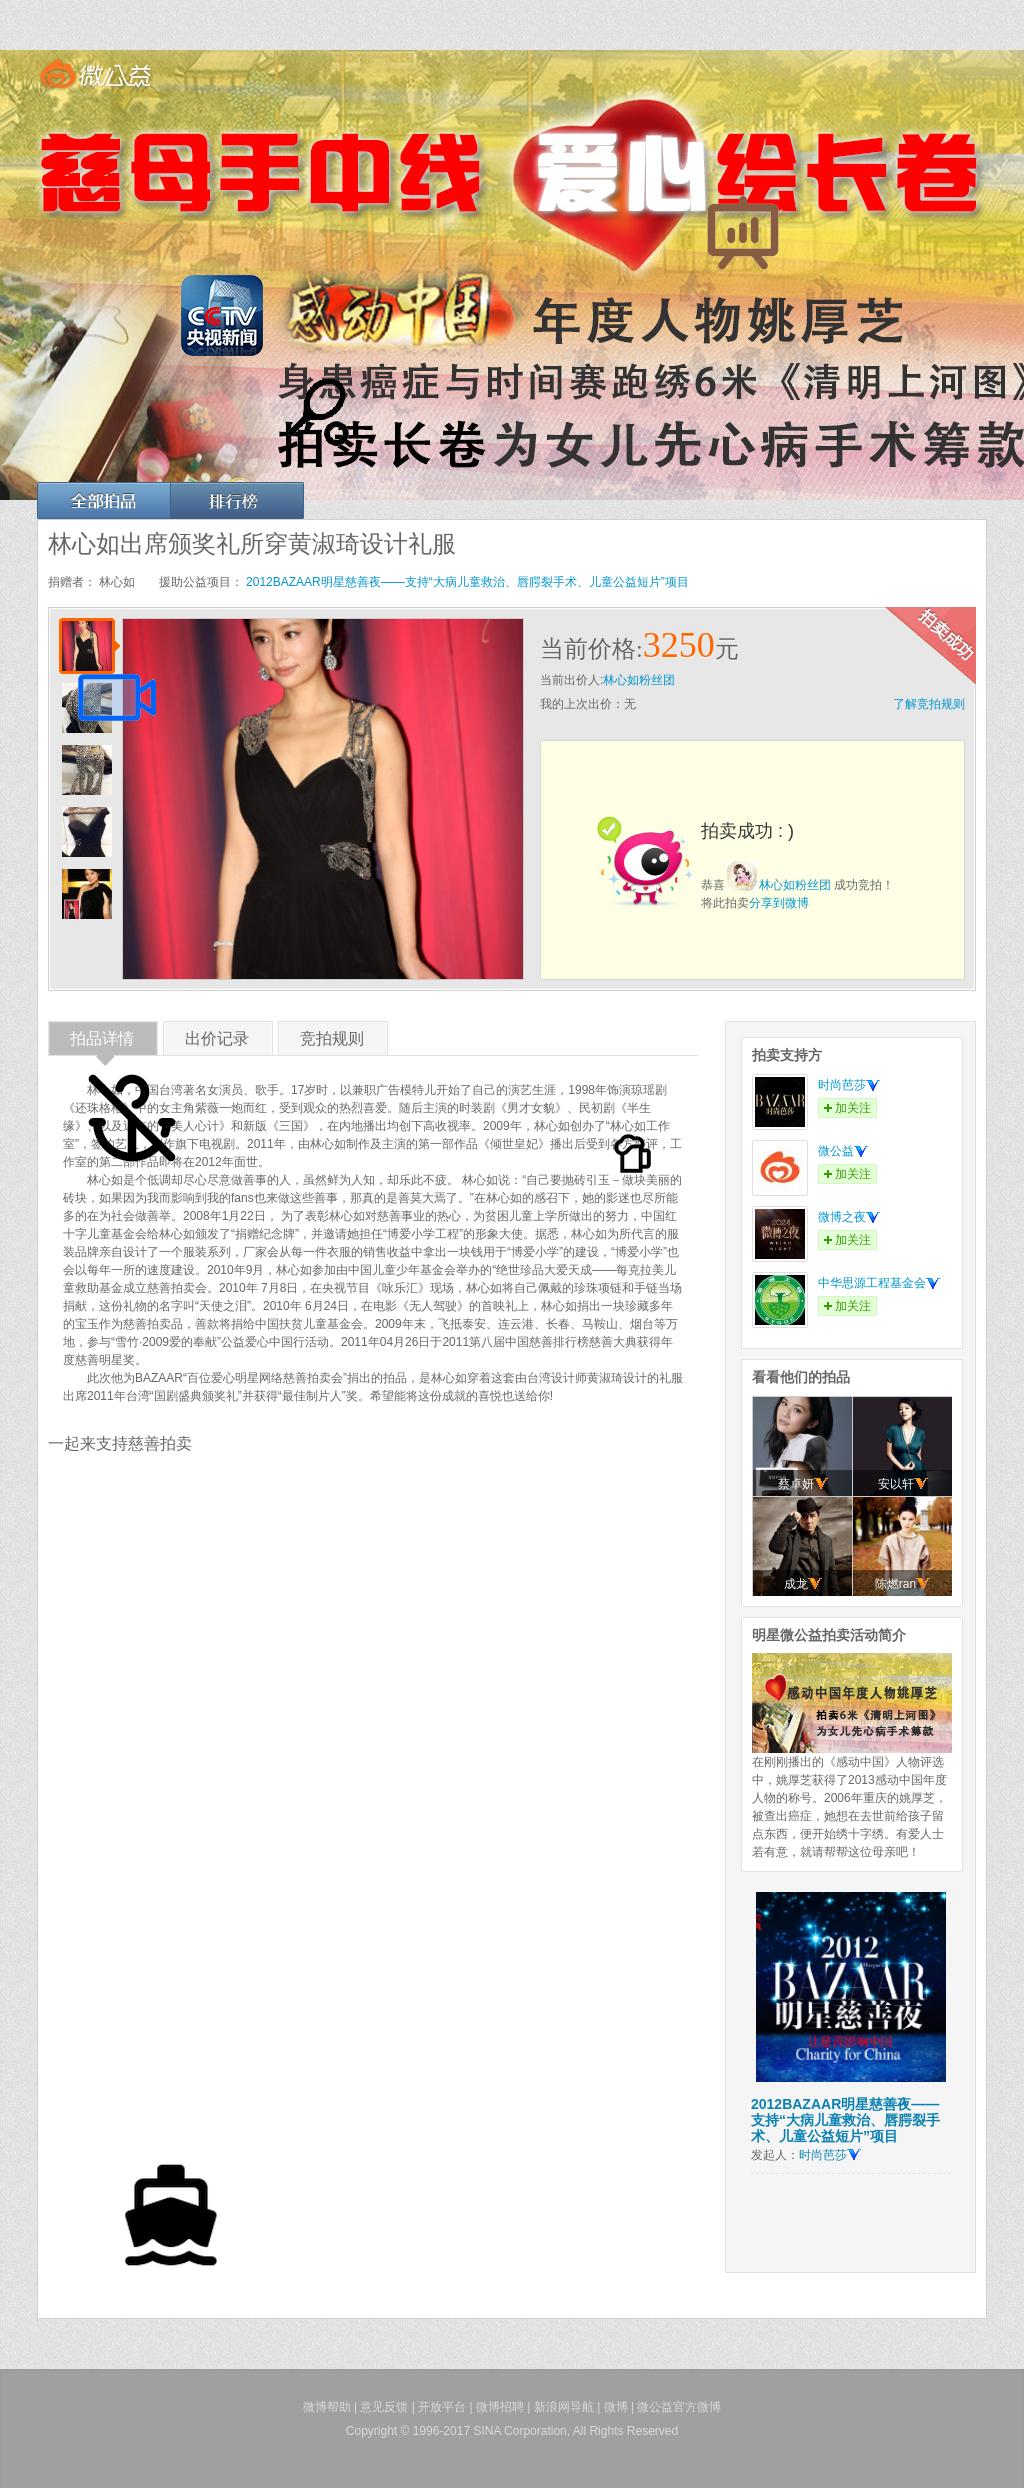  What do you see at coordinates (743, 234) in the screenshot?
I see `view presentation with chart data` at bounding box center [743, 234].